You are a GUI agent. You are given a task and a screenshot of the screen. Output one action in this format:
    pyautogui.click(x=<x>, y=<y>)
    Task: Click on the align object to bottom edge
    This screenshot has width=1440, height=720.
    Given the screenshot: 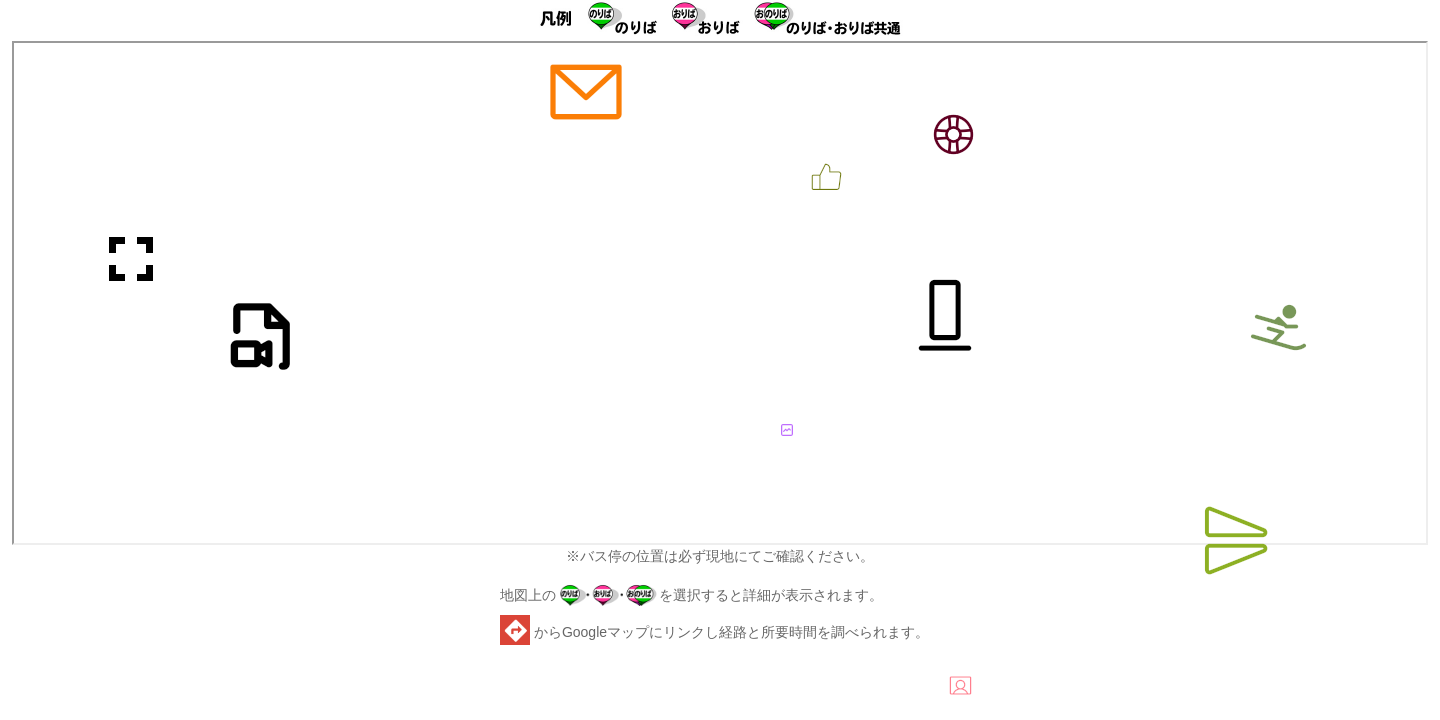 What is the action you would take?
    pyautogui.click(x=945, y=314)
    